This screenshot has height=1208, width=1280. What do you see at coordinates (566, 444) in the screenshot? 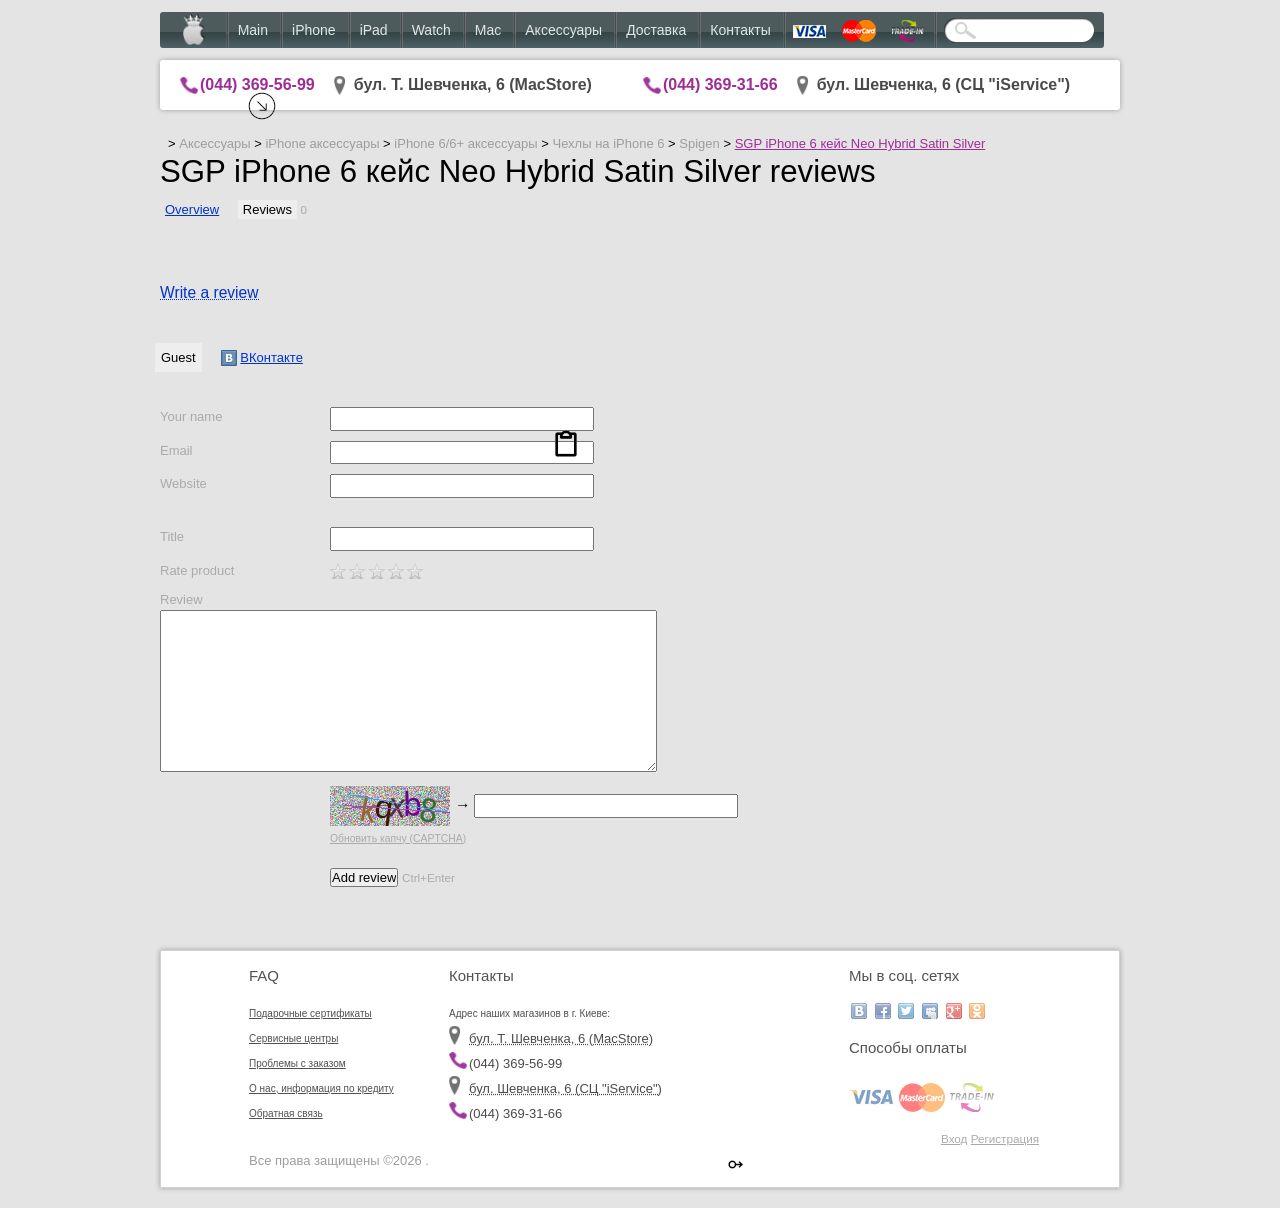
I see `copy to clipboard` at bounding box center [566, 444].